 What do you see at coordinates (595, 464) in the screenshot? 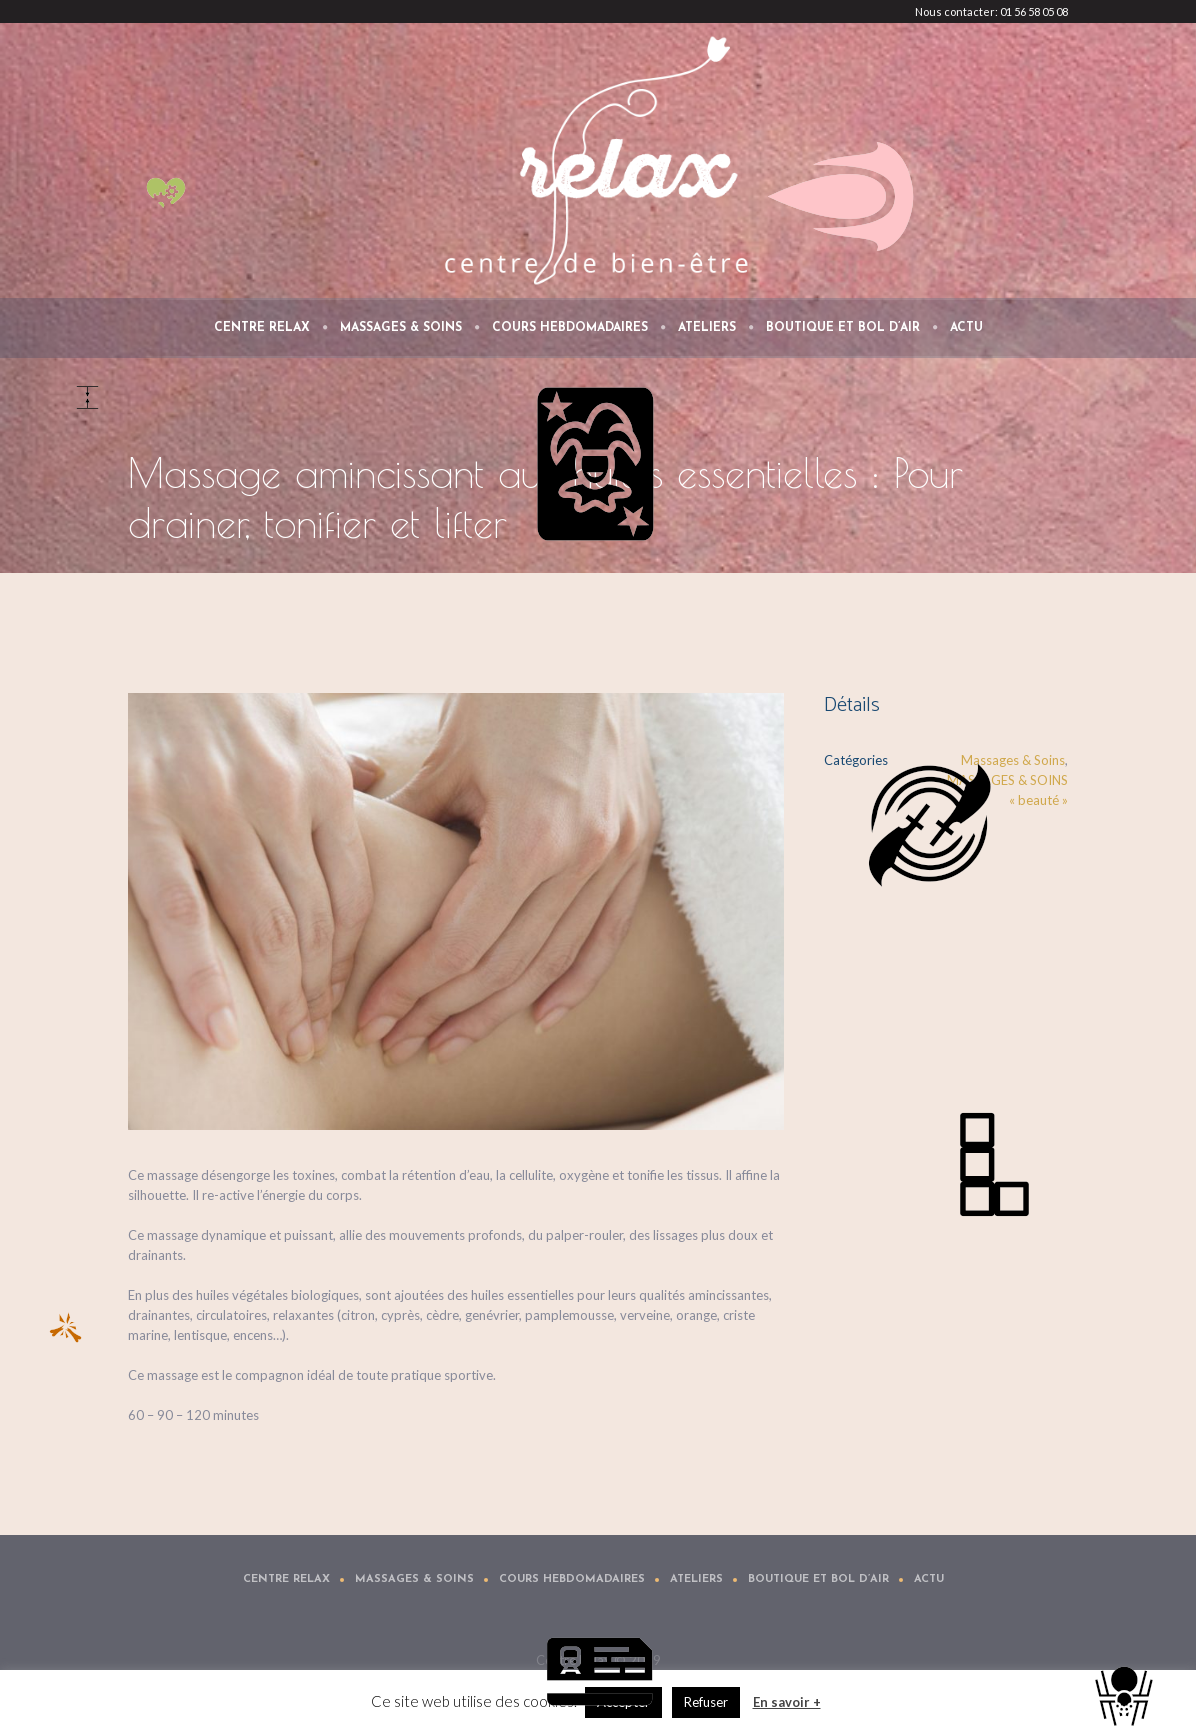
I see `play a wild card or joker in a card game` at bounding box center [595, 464].